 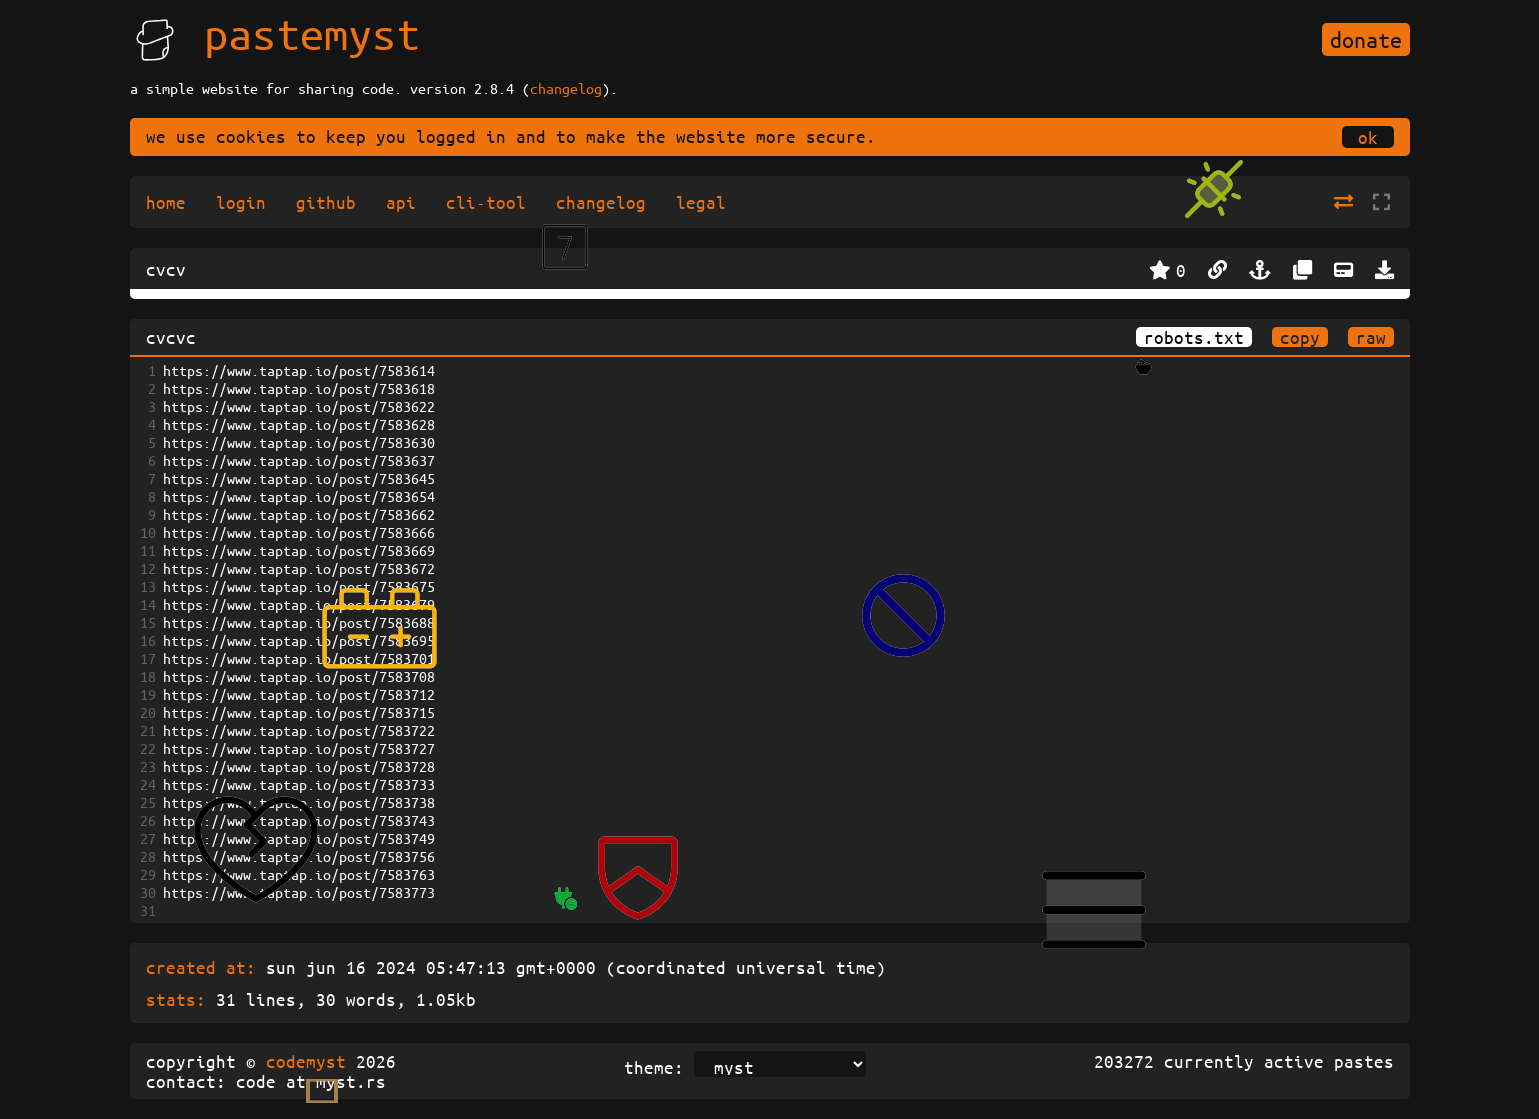 I want to click on remove from favorites, so click(x=256, y=845).